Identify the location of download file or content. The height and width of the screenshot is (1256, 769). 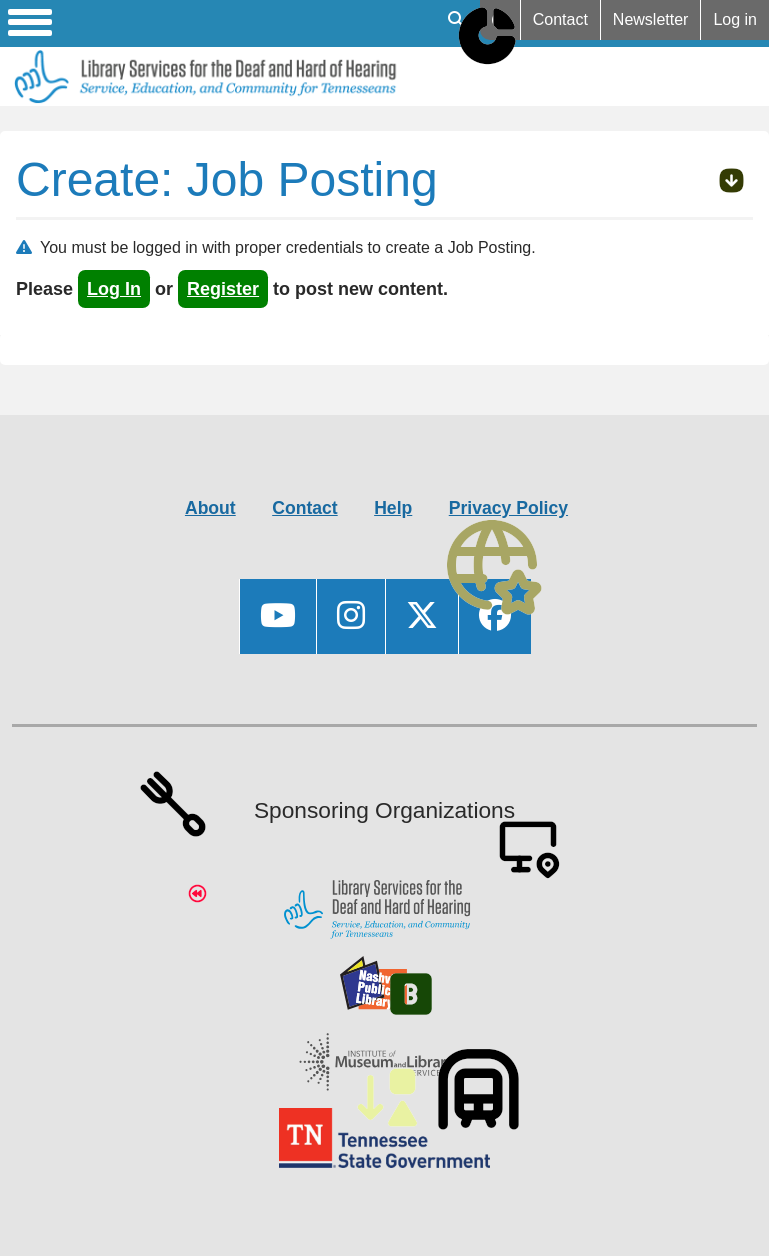
(731, 180).